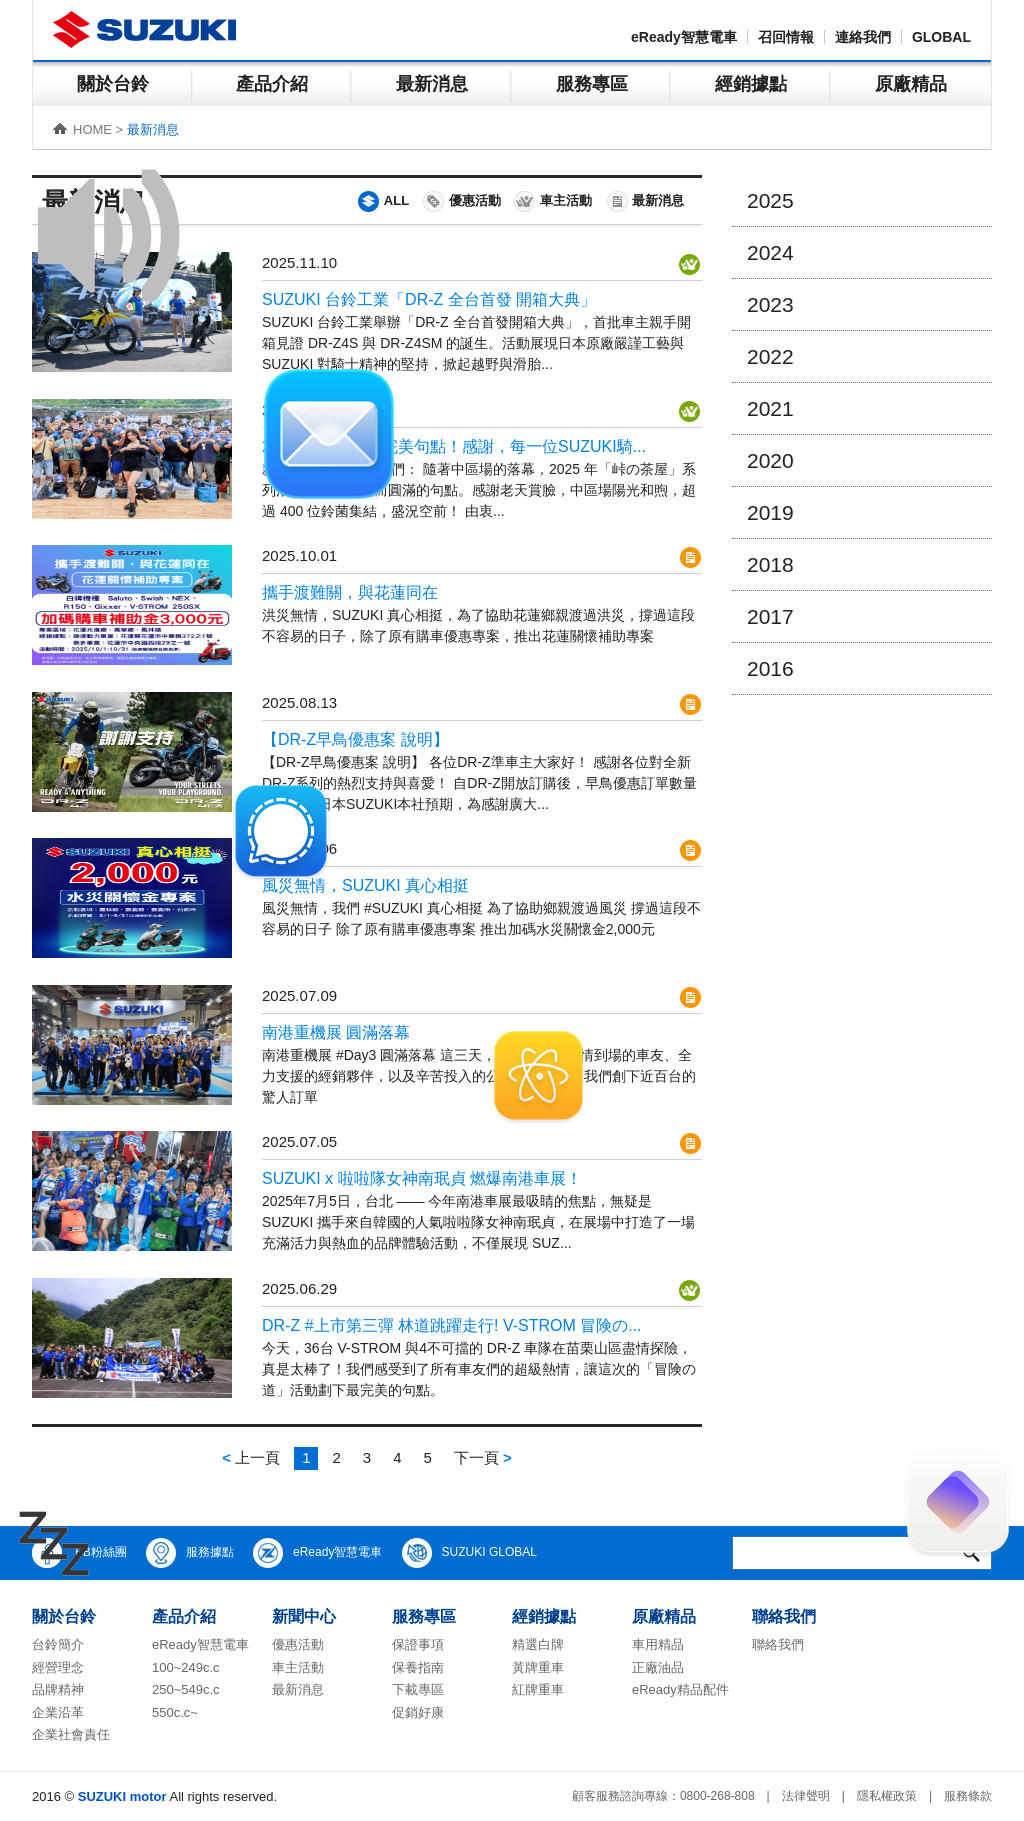 The height and width of the screenshot is (1821, 1024). Describe the element at coordinates (329, 434) in the screenshot. I see `open the mail app` at that location.